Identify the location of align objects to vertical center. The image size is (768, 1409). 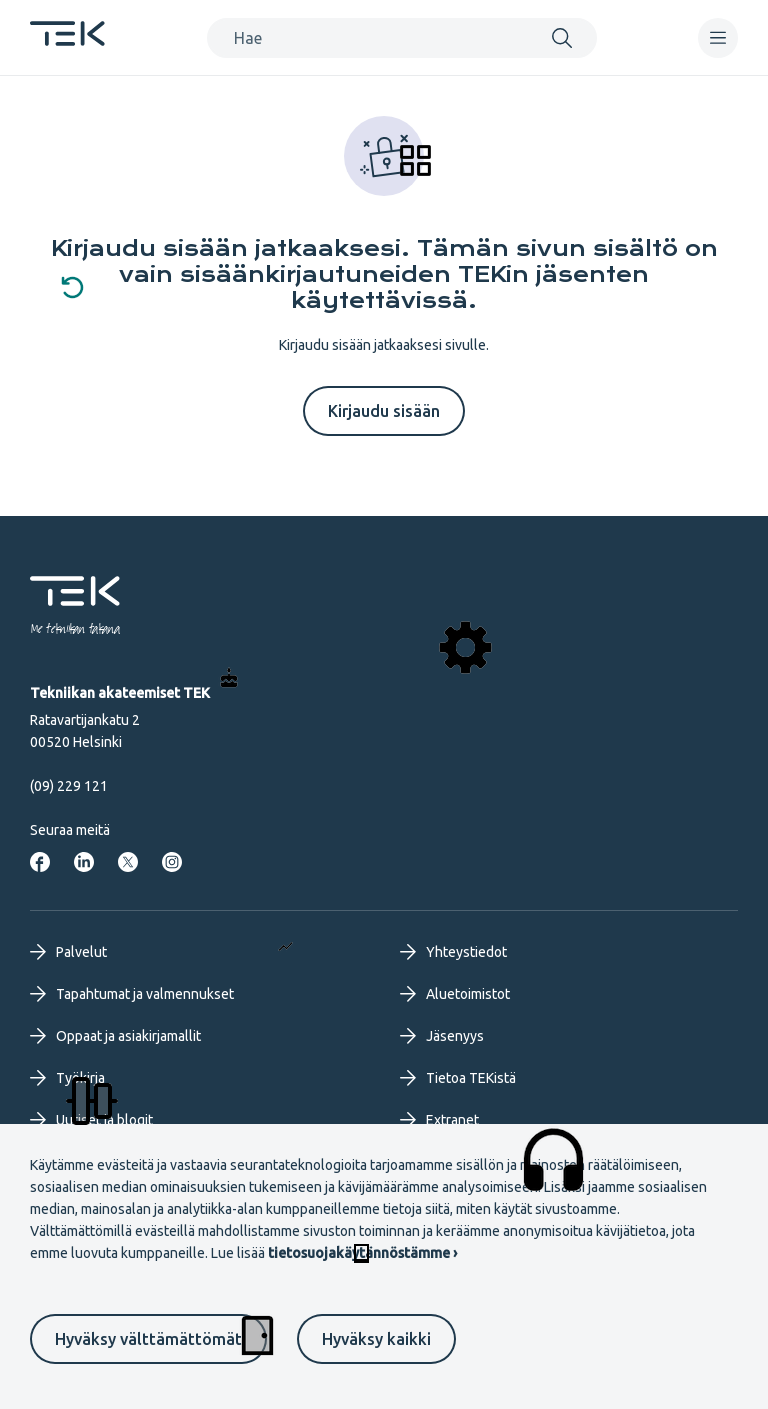
(92, 1101).